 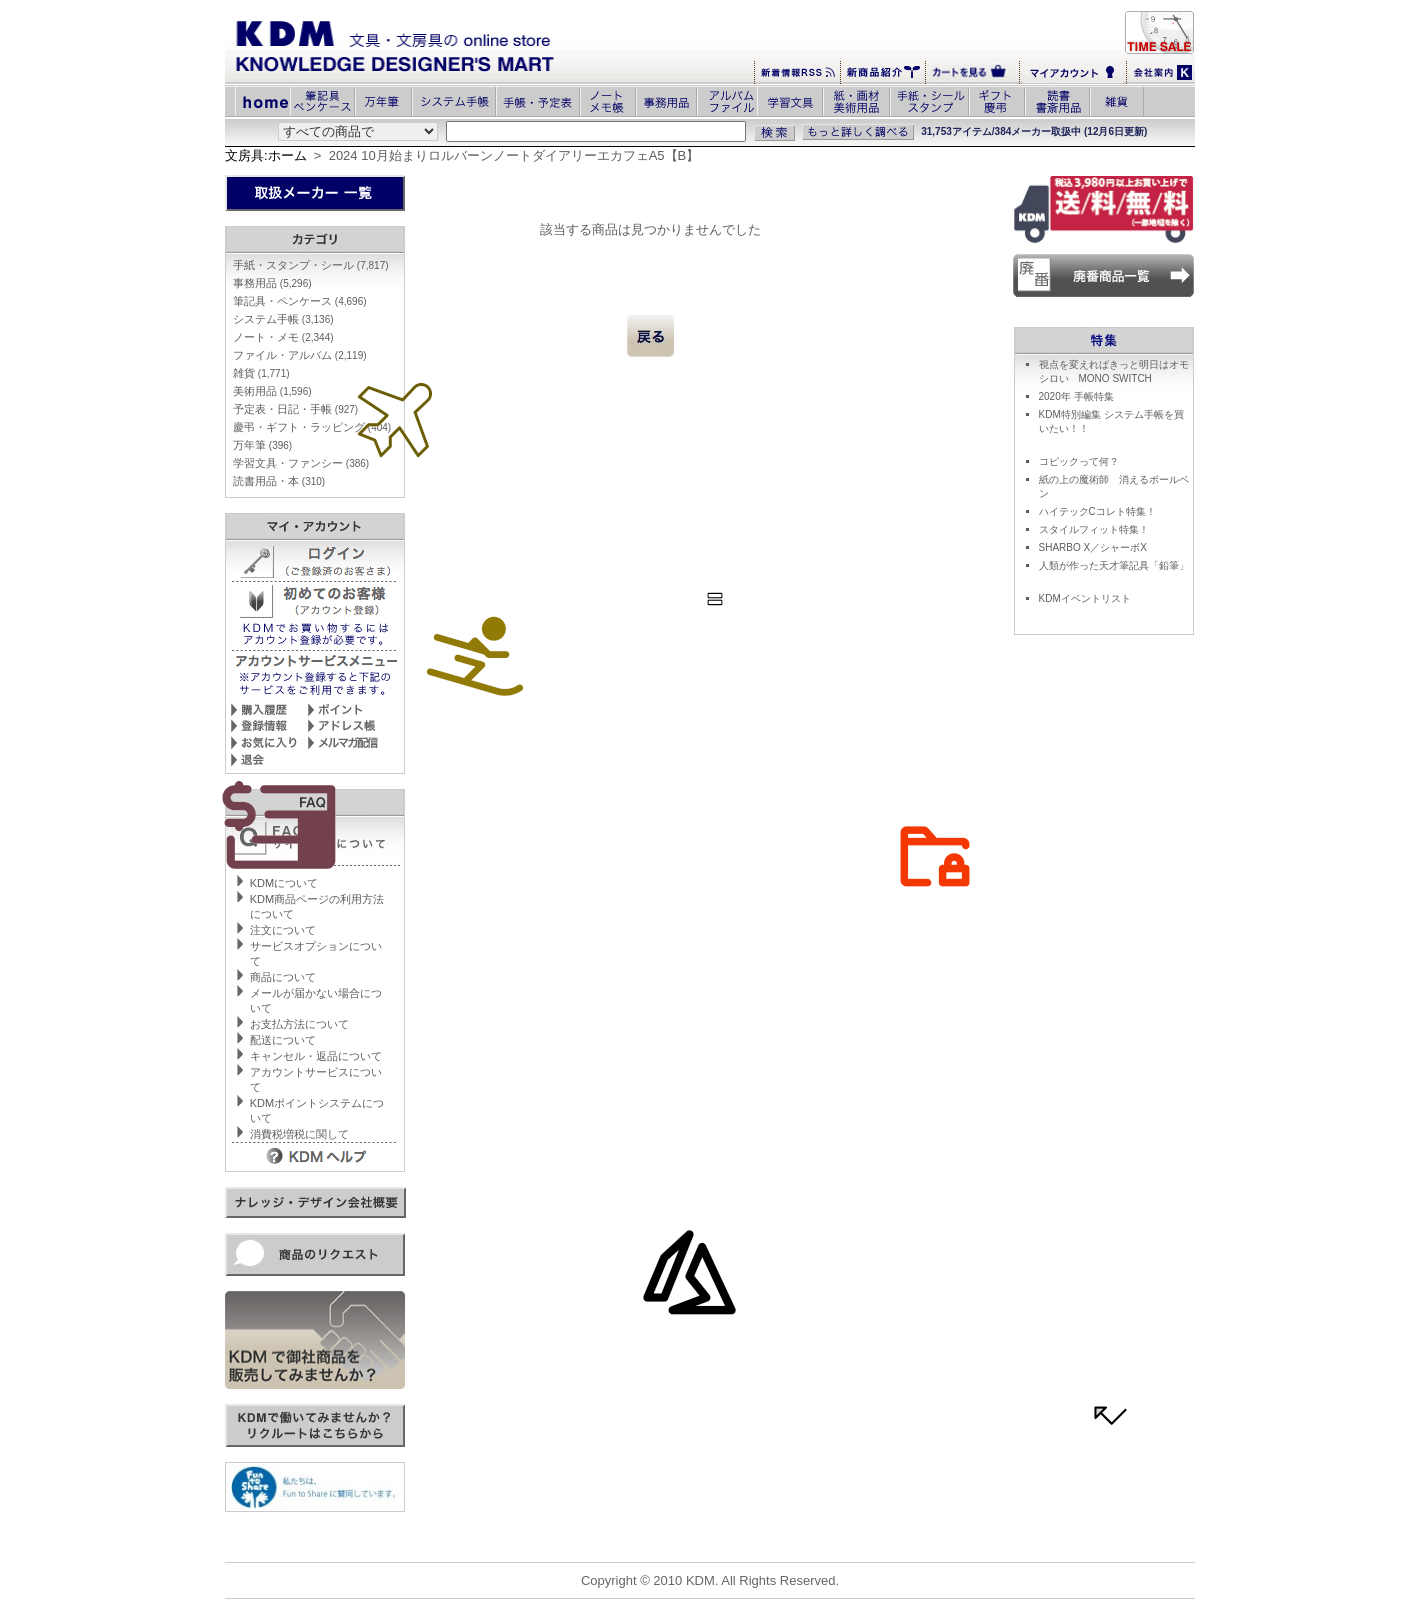 I want to click on switch to row view layout, so click(x=715, y=599).